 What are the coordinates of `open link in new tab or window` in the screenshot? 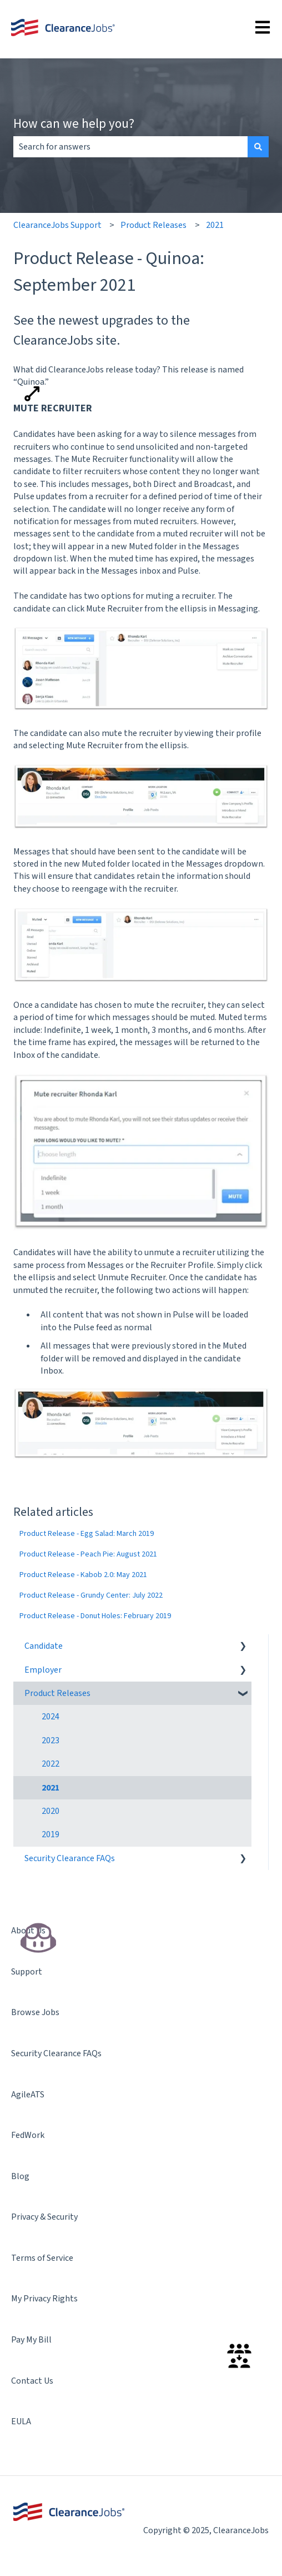 It's located at (32, 393).